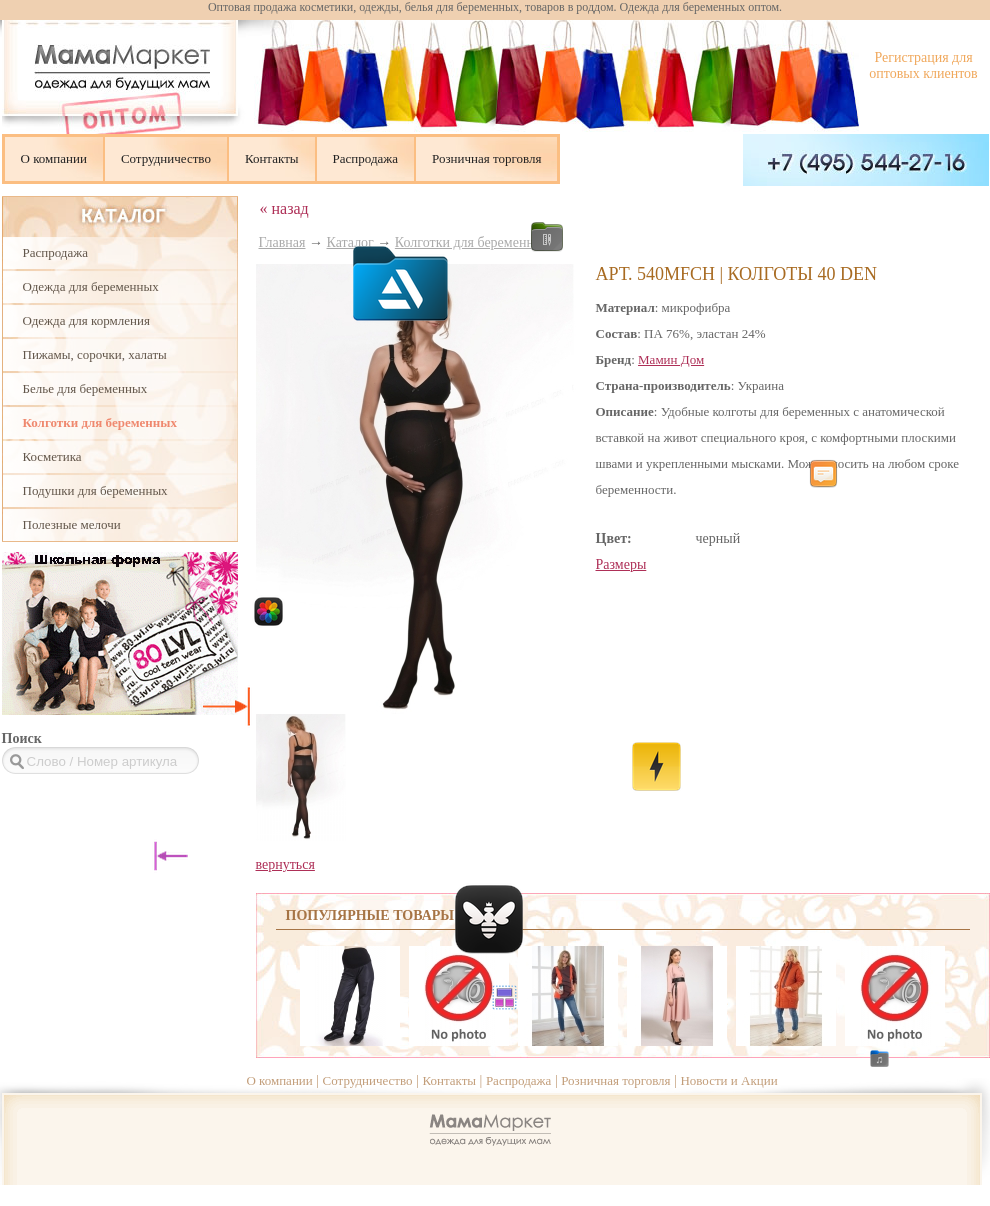  What do you see at coordinates (656, 766) in the screenshot?
I see `access power and battery settings` at bounding box center [656, 766].